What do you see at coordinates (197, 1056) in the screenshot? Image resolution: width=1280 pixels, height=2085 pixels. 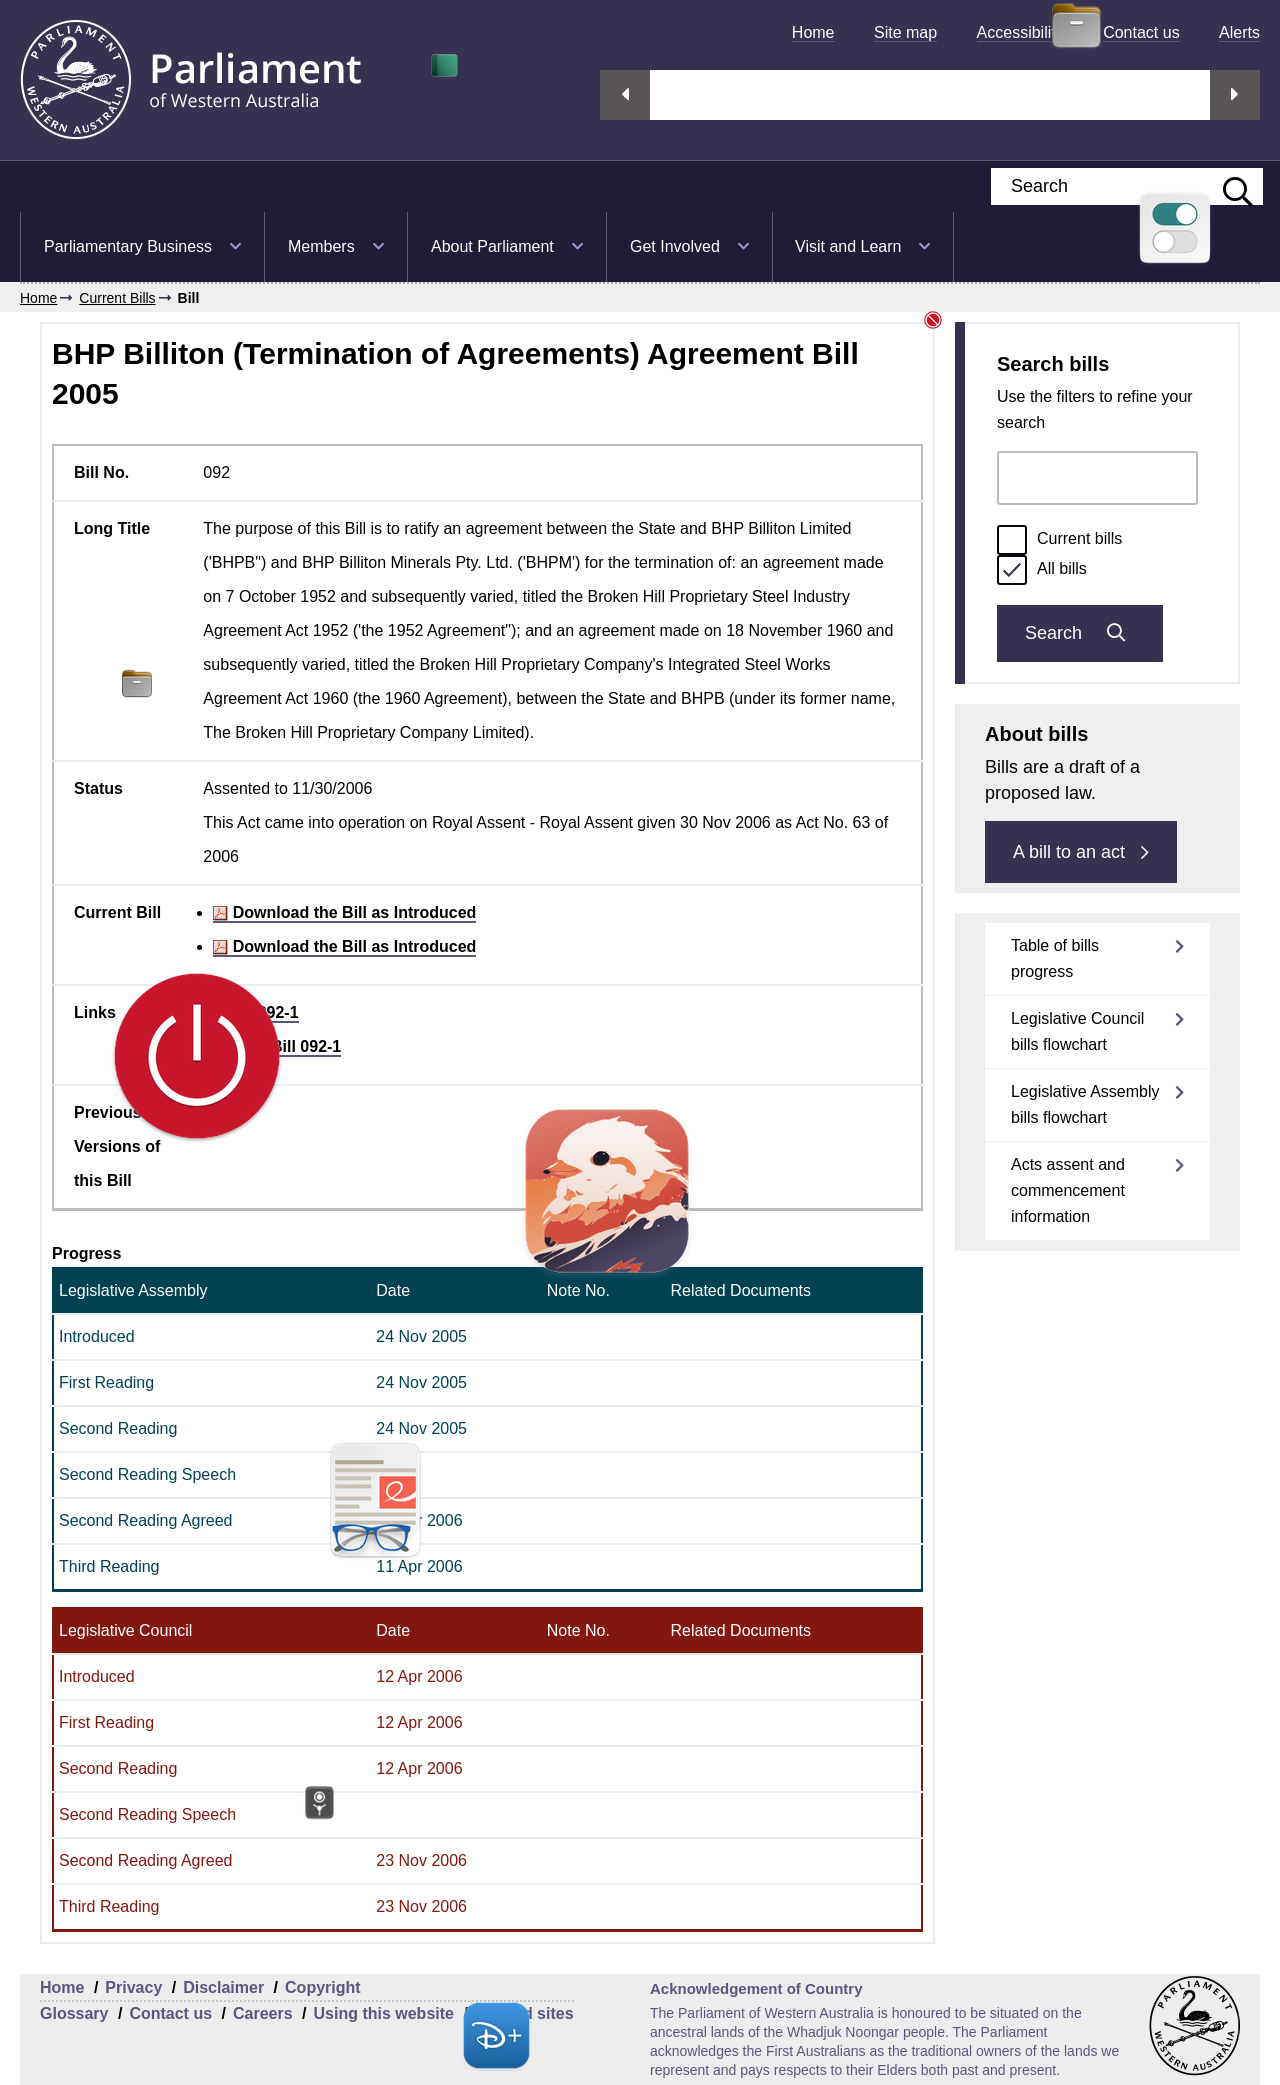 I see `shut down the system` at bounding box center [197, 1056].